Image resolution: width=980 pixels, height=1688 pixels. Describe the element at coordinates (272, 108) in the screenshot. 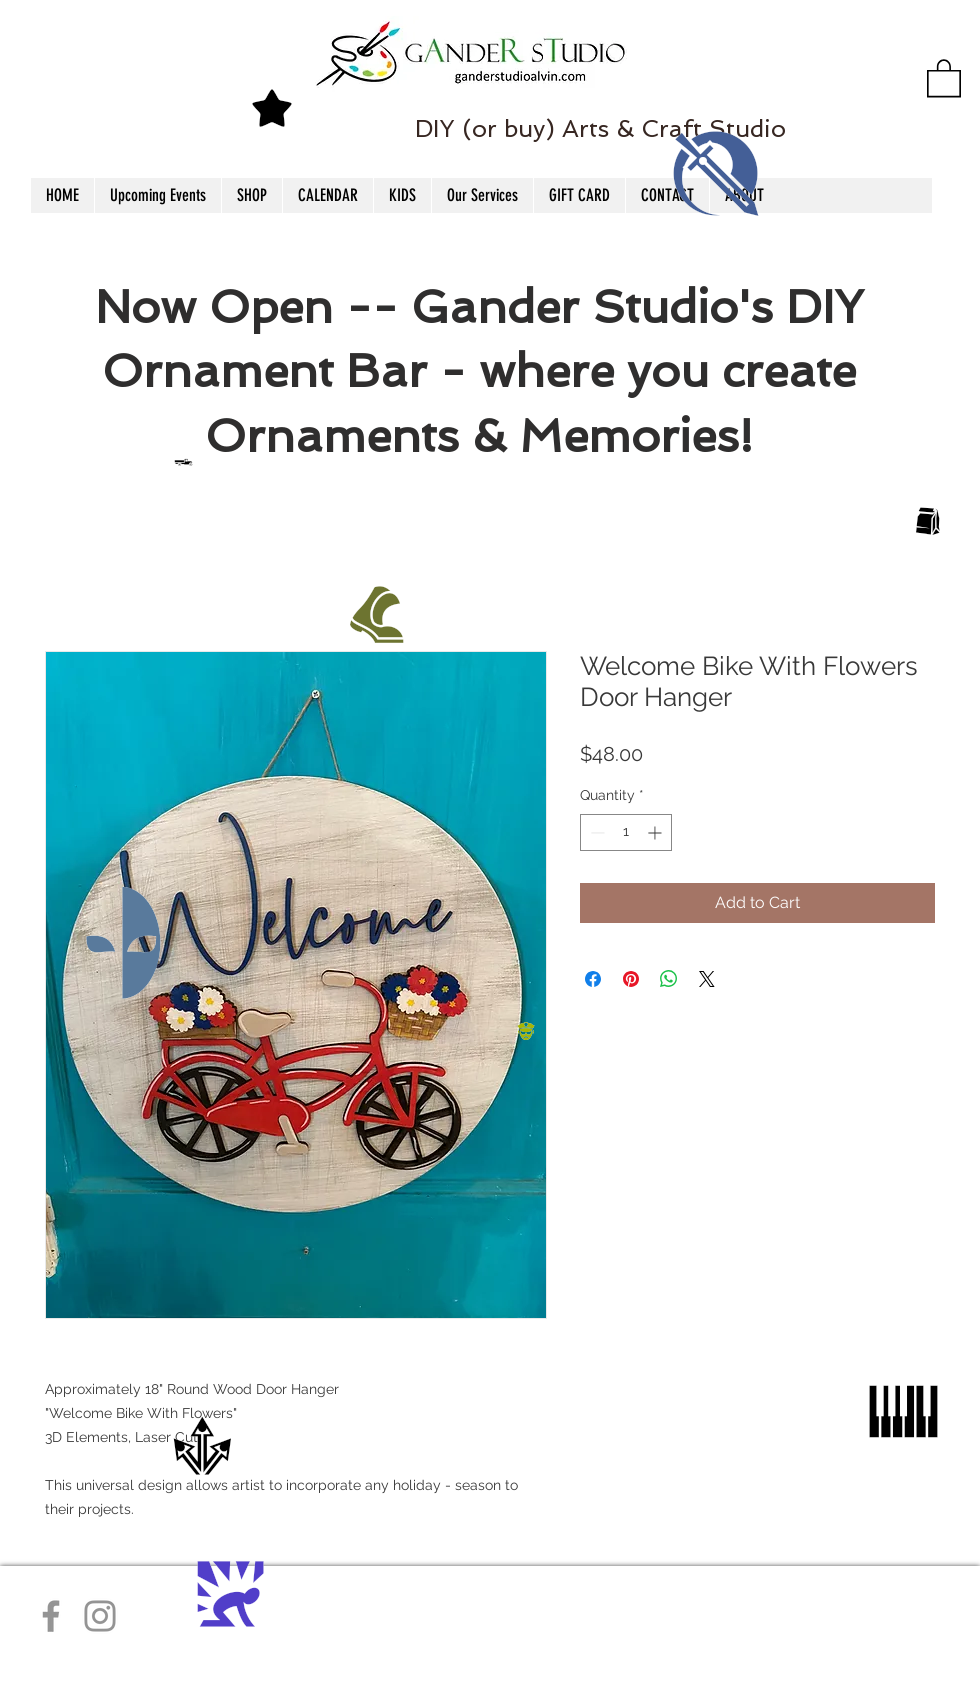

I see `add item to favorites` at that location.